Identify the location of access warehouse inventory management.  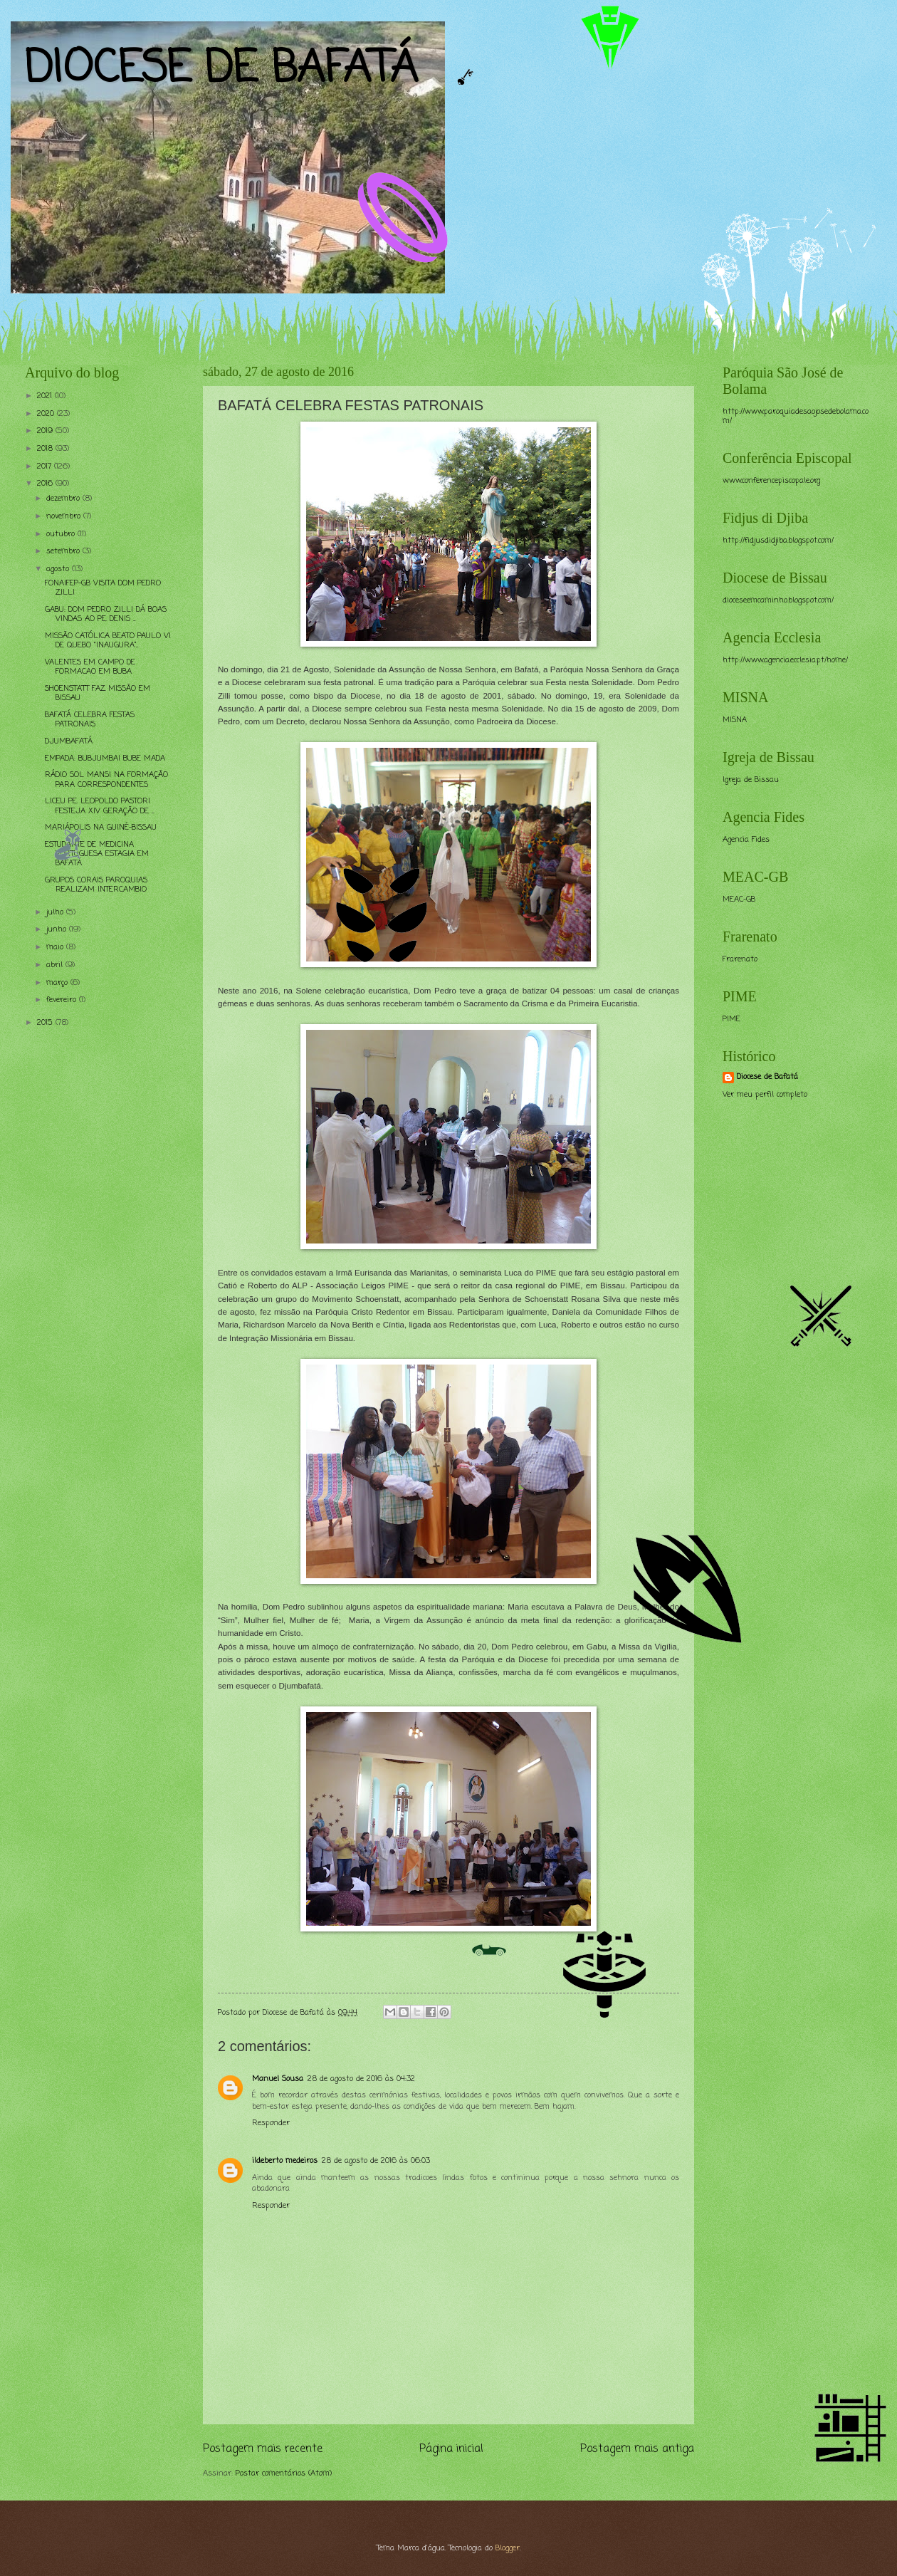
(850, 2426).